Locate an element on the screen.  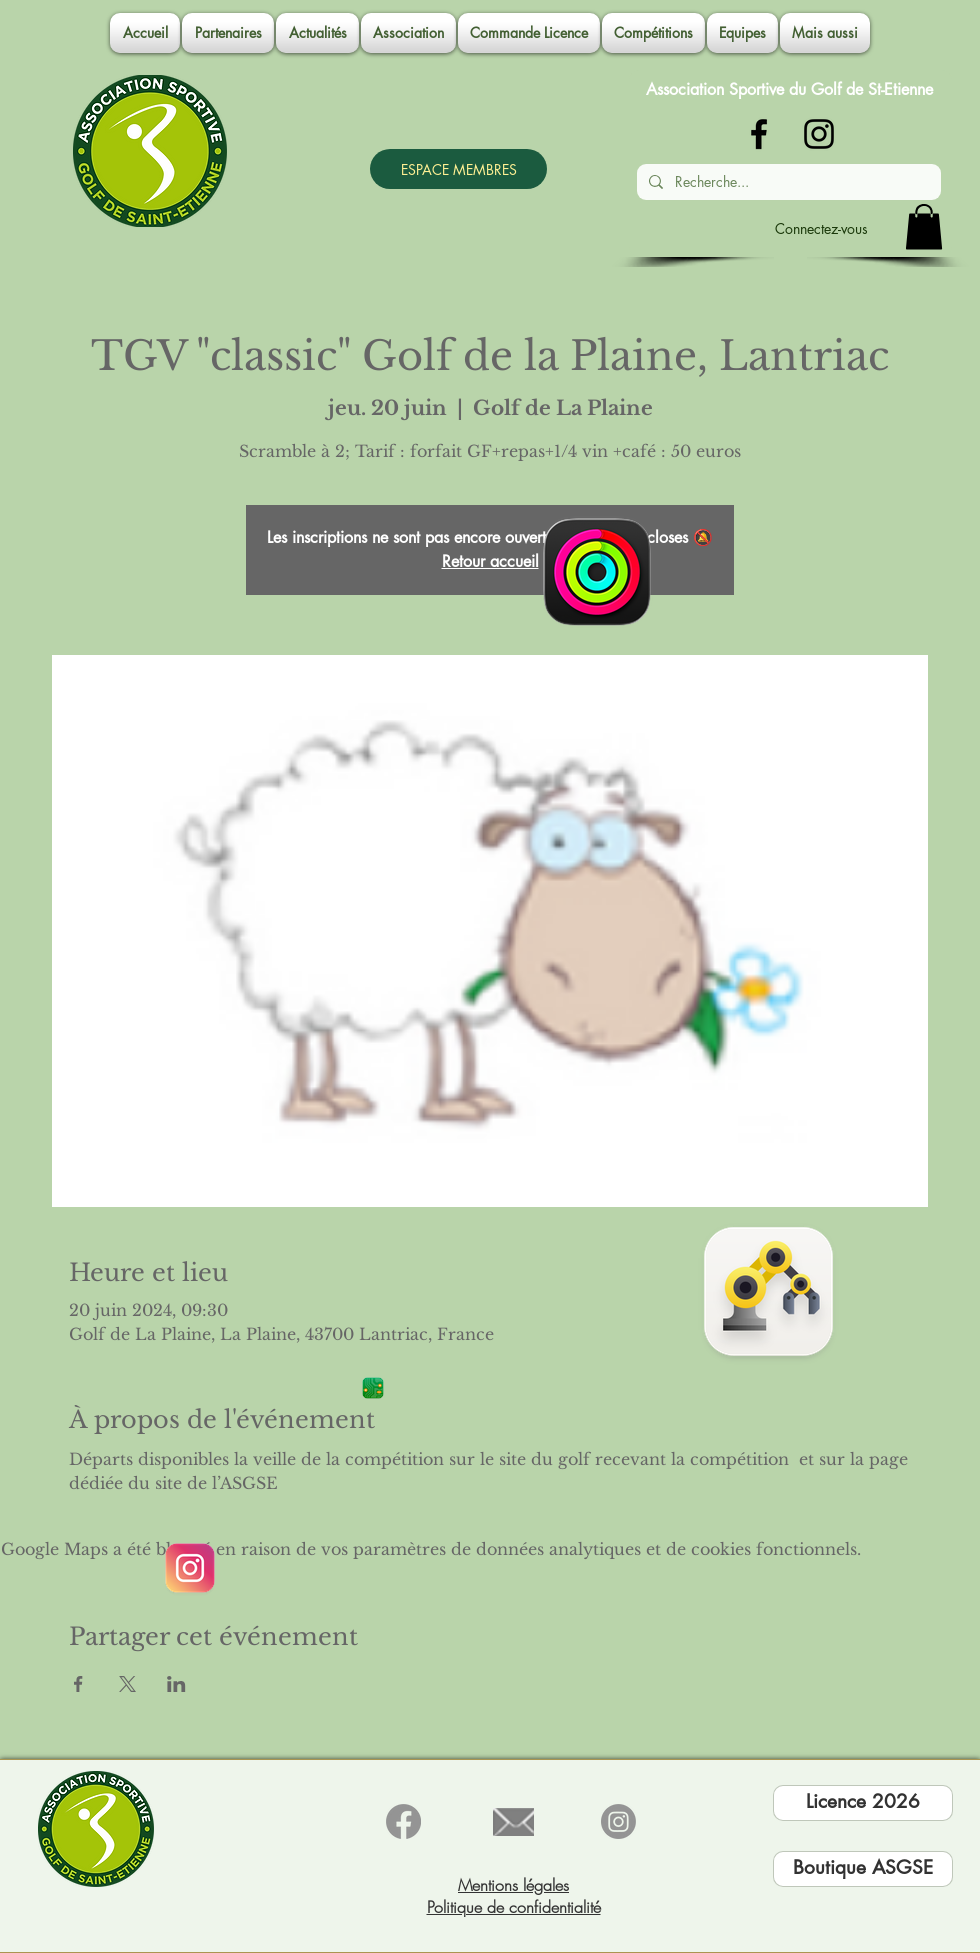
open the fitness app is located at coordinates (597, 572).